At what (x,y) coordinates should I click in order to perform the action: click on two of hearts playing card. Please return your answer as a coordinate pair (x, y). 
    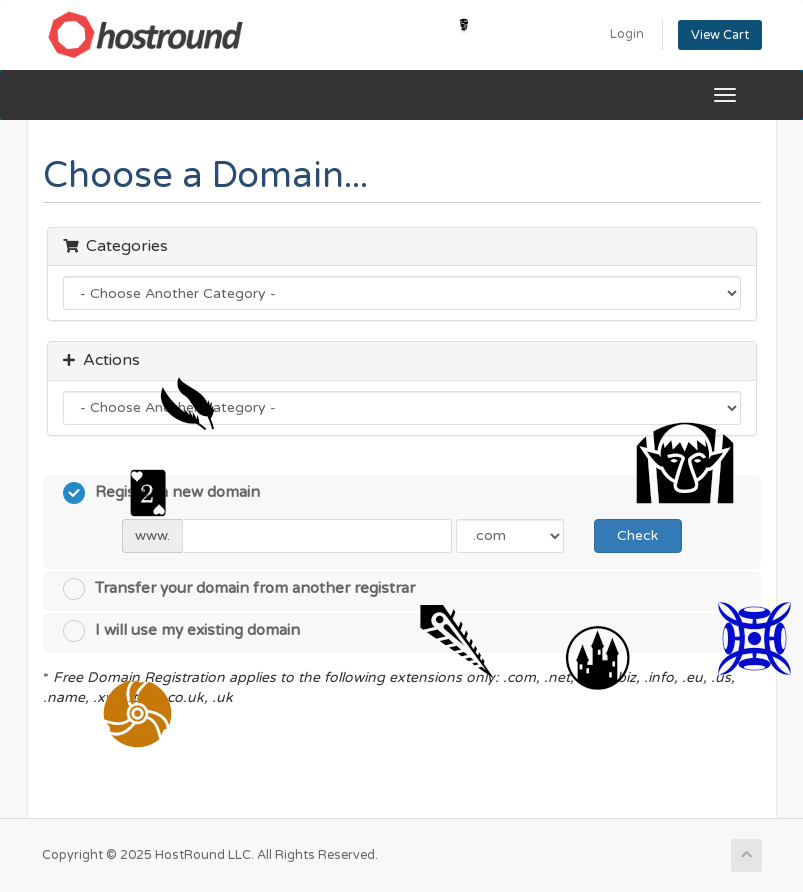
    Looking at the image, I should click on (148, 493).